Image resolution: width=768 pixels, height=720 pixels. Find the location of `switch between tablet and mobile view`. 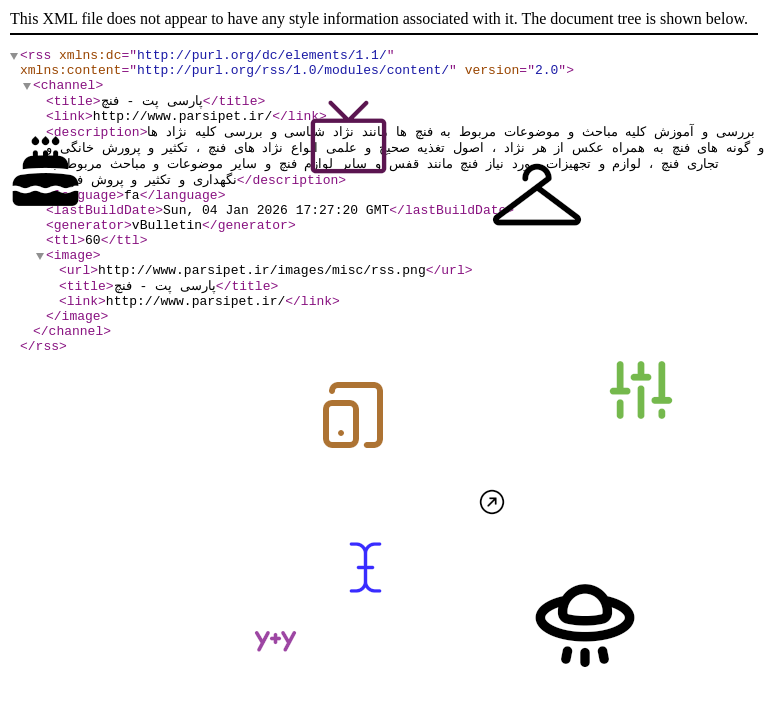

switch between tablet and mobile view is located at coordinates (353, 415).